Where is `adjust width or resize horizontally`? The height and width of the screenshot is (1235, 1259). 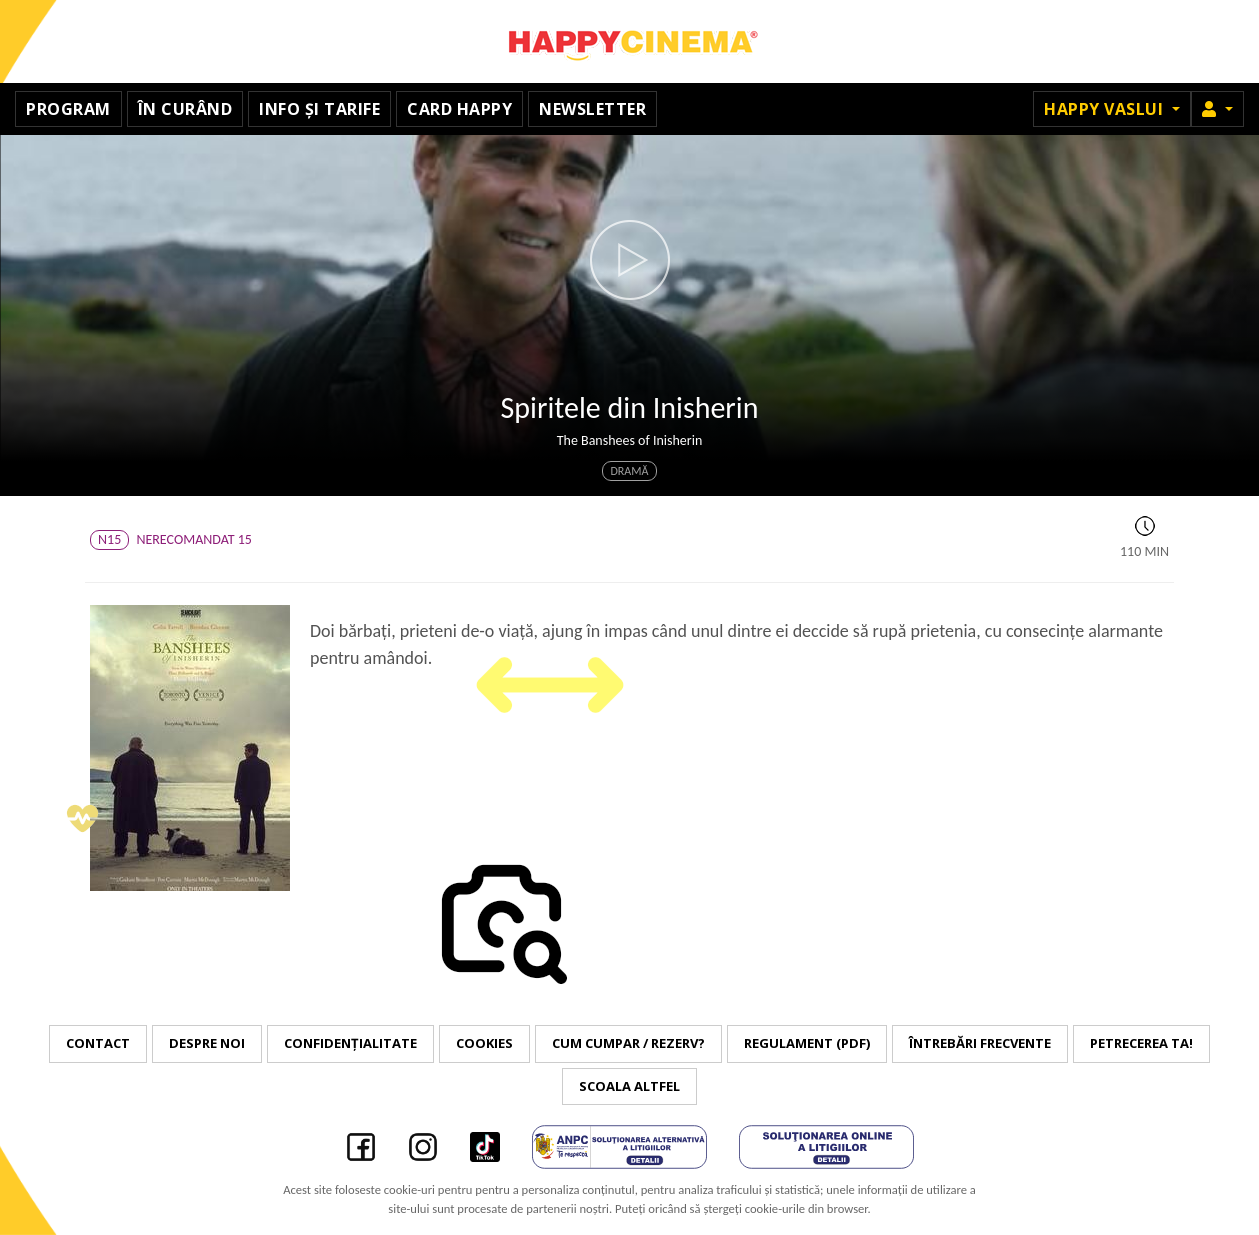
adjust width or resize horizontally is located at coordinates (550, 685).